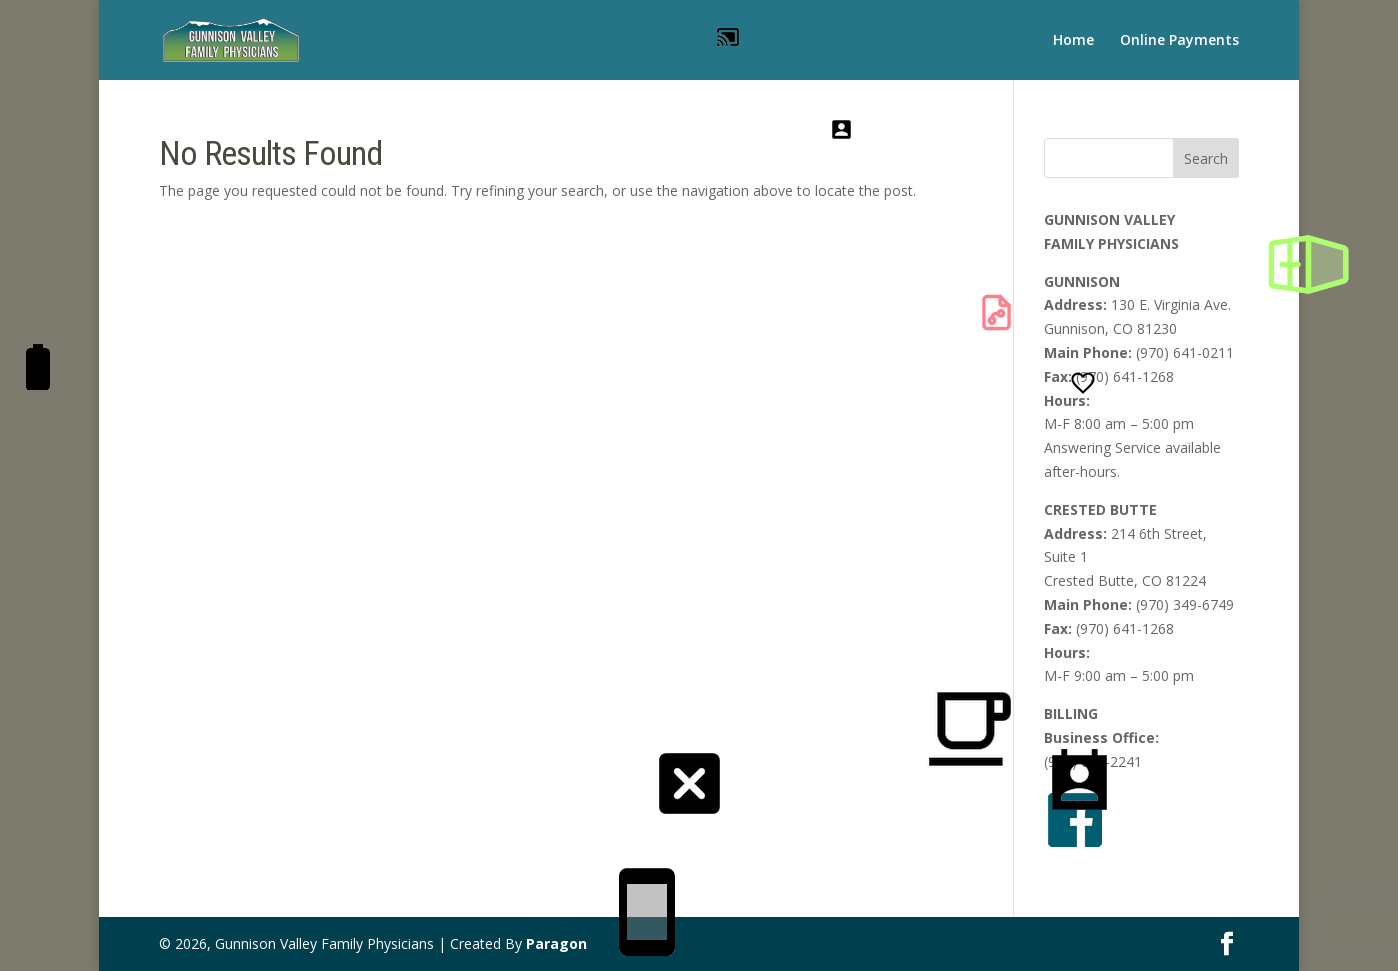 Image resolution: width=1398 pixels, height=971 pixels. Describe the element at coordinates (996, 312) in the screenshot. I see `open a vector graphics file` at that location.